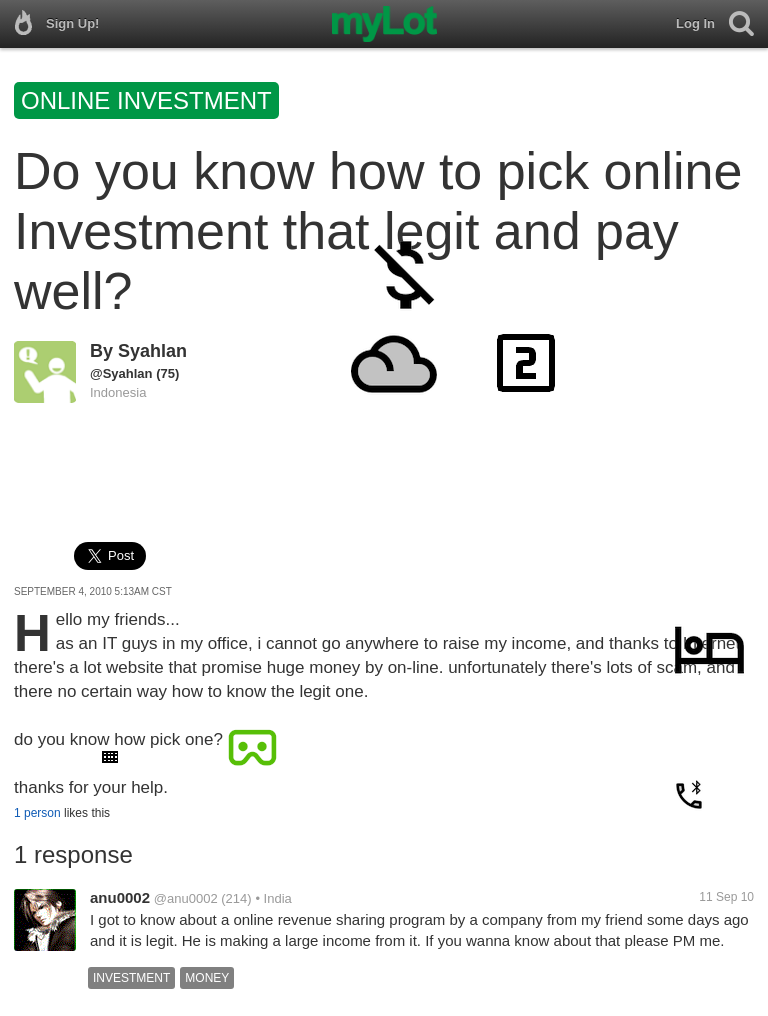 This screenshot has height=1016, width=768. Describe the element at coordinates (394, 364) in the screenshot. I see `view cloud storage` at that location.